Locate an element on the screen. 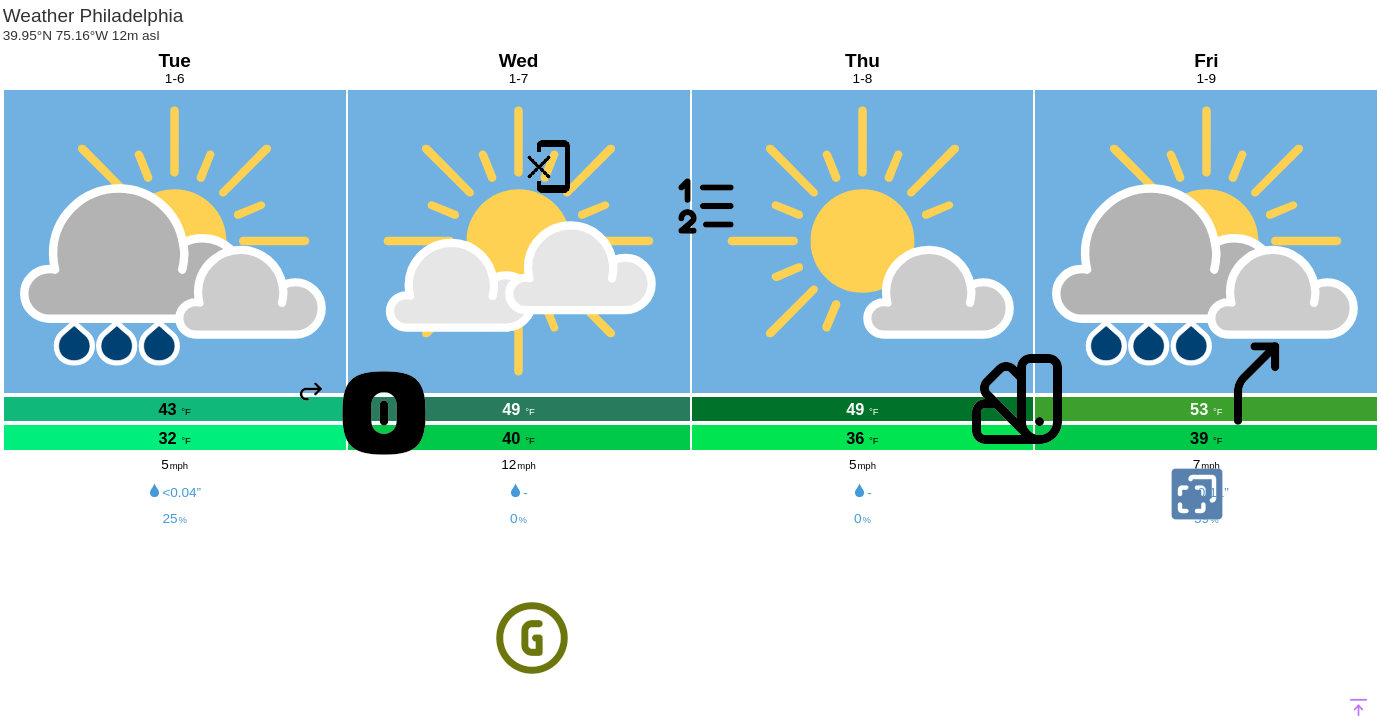 This screenshot has height=720, width=1381. forward a message or email is located at coordinates (311, 391).